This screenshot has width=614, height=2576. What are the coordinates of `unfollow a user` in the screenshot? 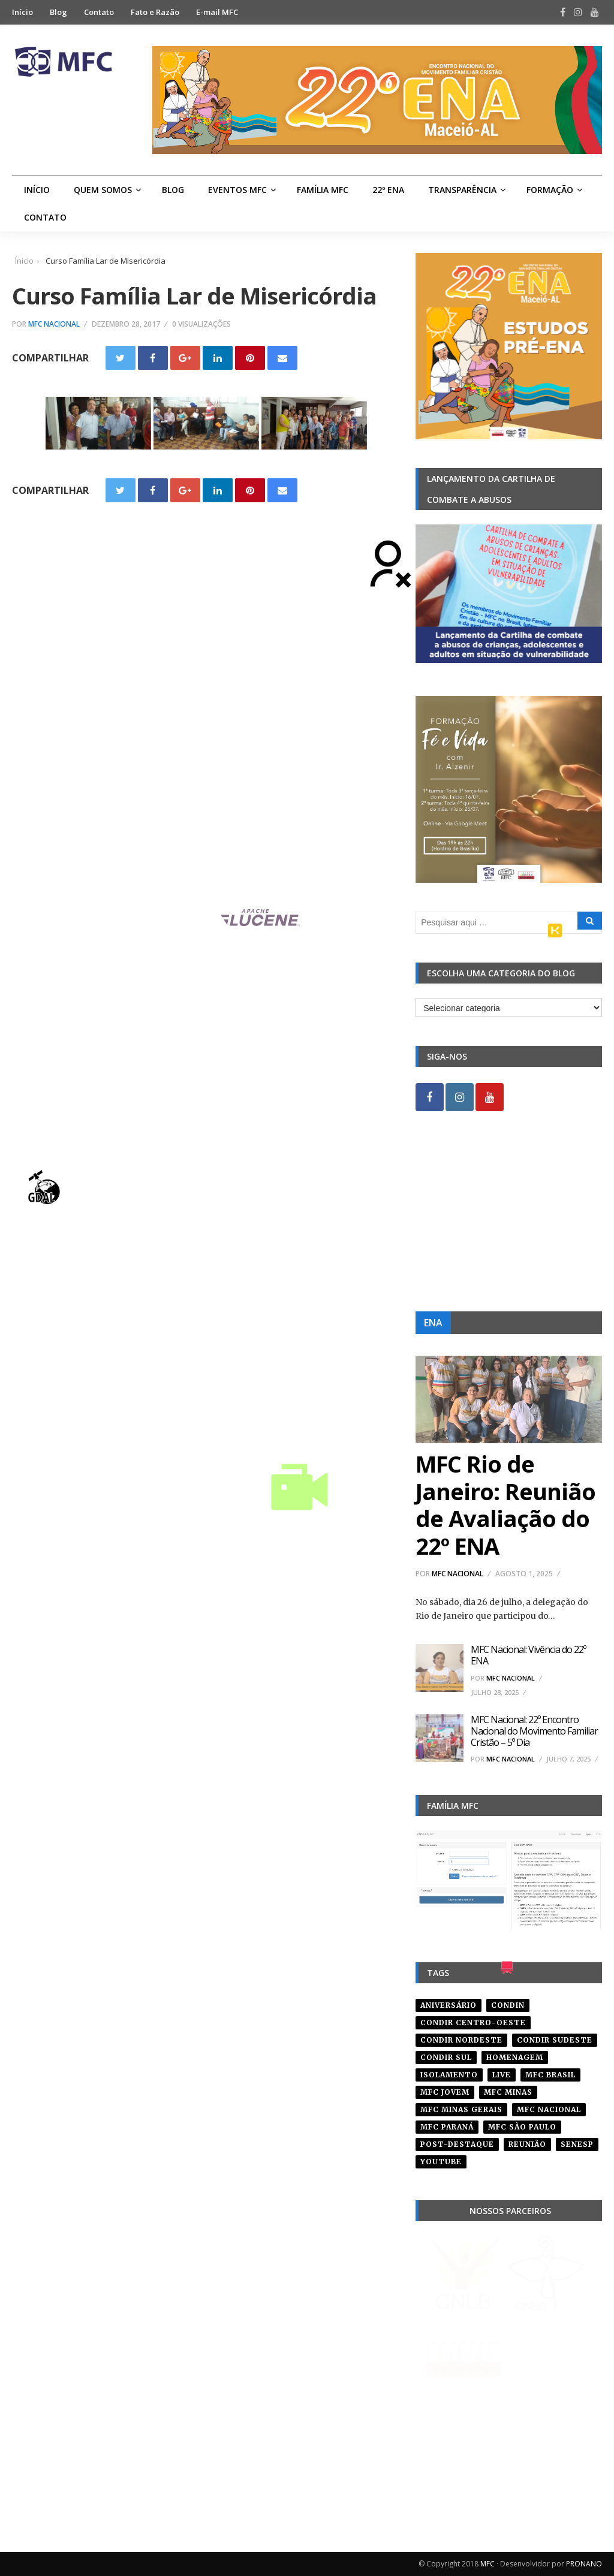 It's located at (388, 565).